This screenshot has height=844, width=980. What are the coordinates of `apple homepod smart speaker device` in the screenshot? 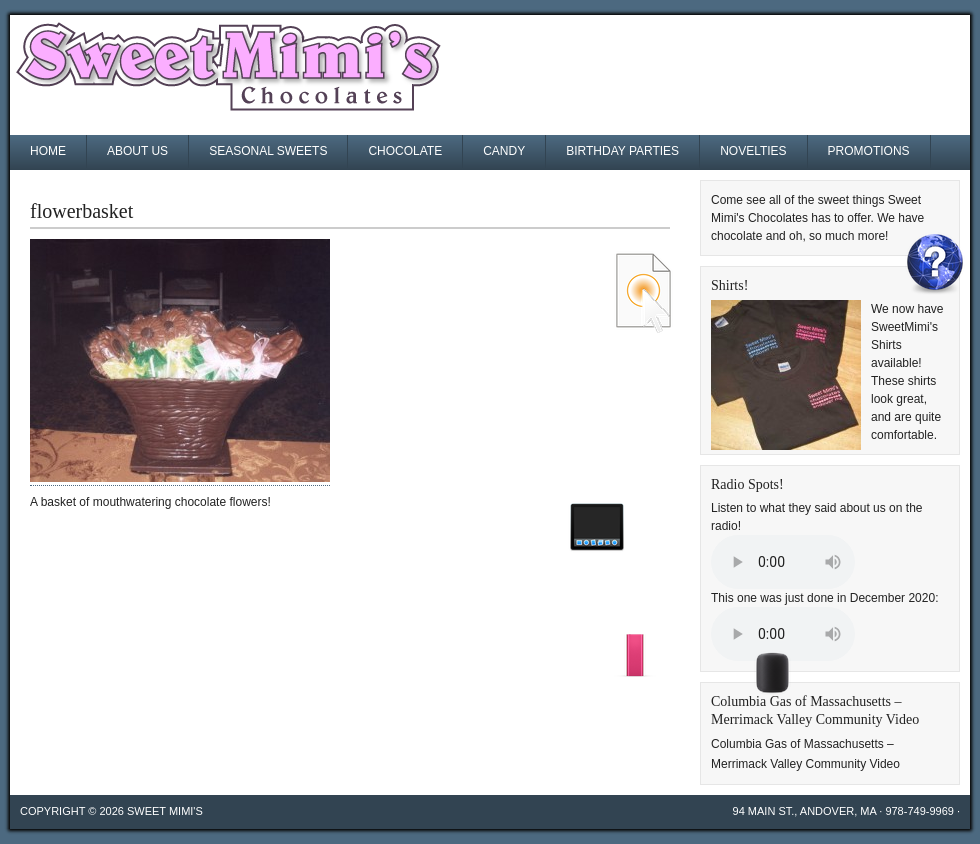 It's located at (772, 673).